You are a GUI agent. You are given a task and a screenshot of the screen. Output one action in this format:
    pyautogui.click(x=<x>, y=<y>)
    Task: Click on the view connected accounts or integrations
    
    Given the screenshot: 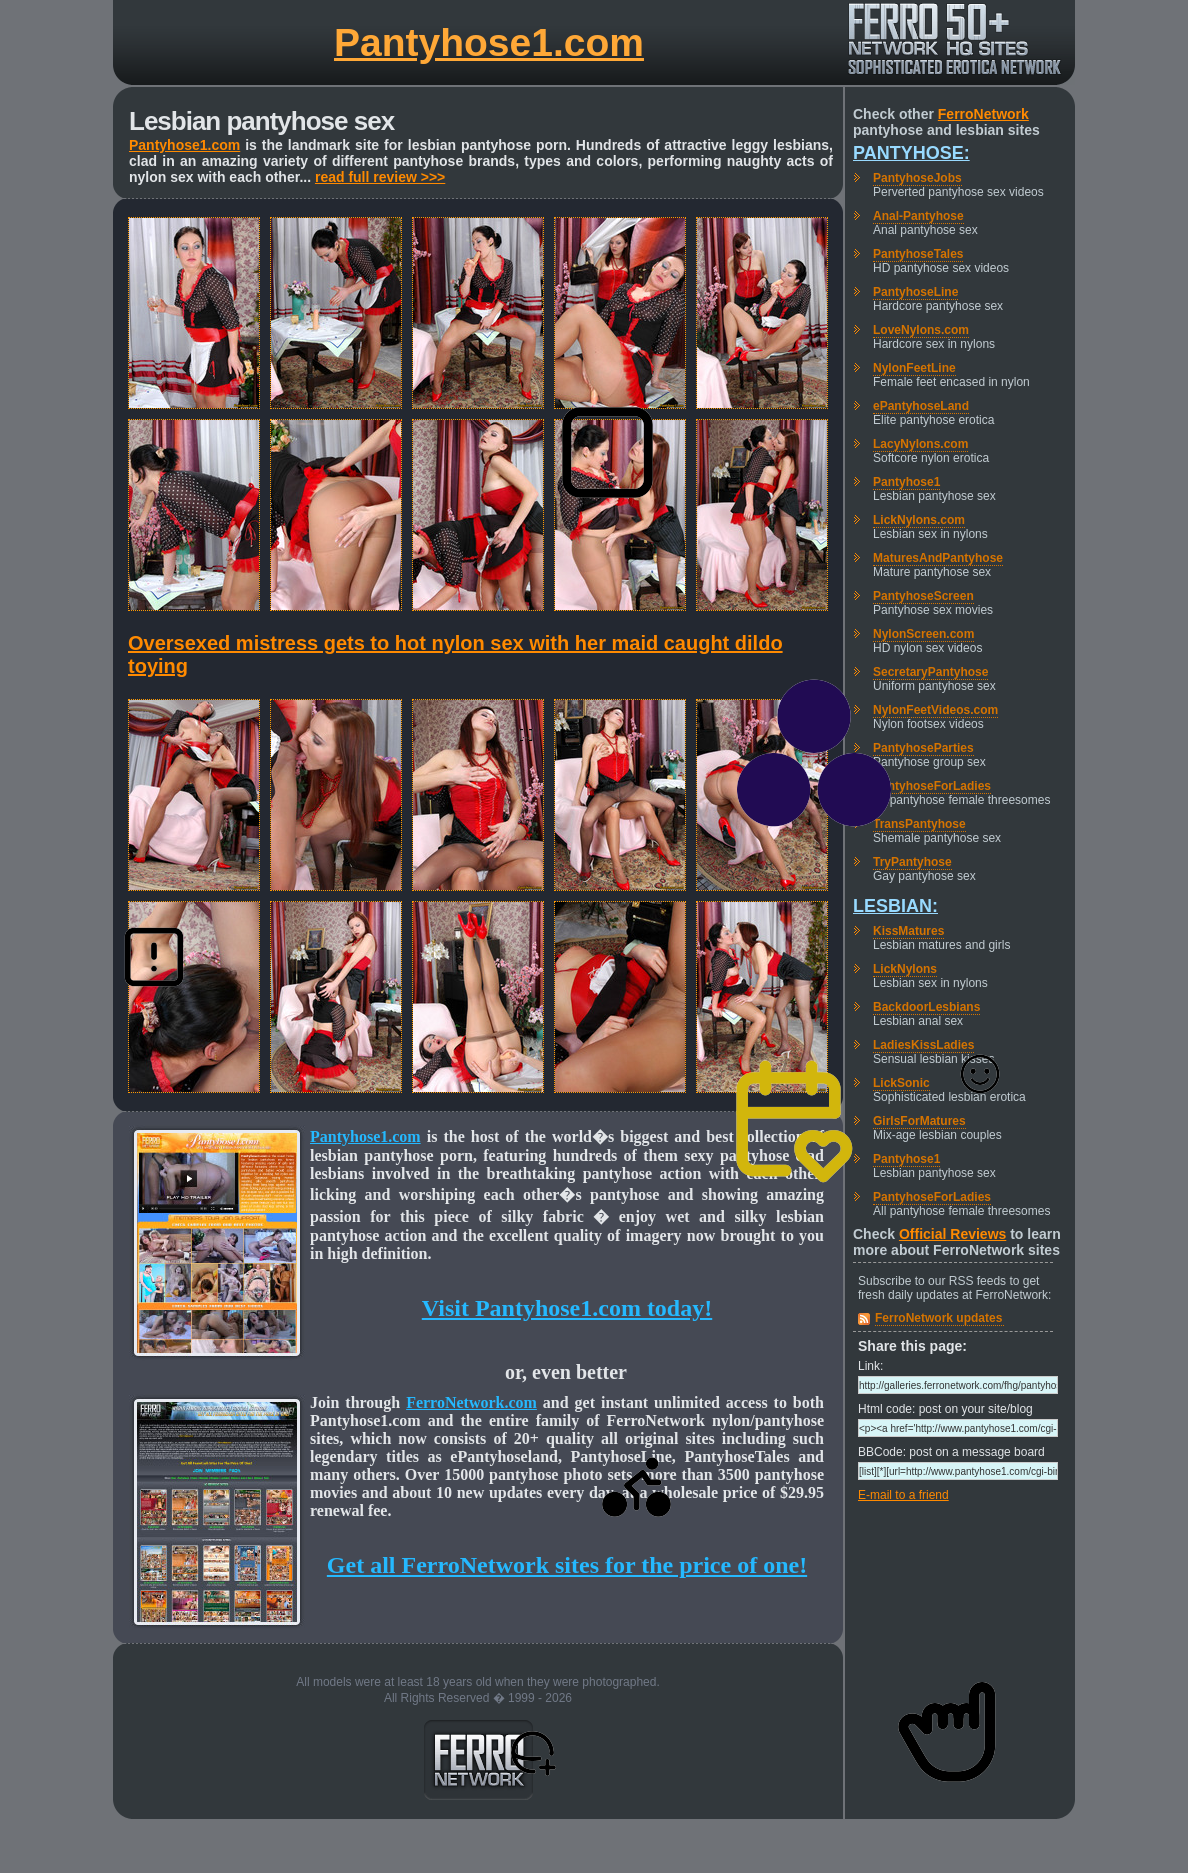 What is the action you would take?
    pyautogui.click(x=814, y=753)
    